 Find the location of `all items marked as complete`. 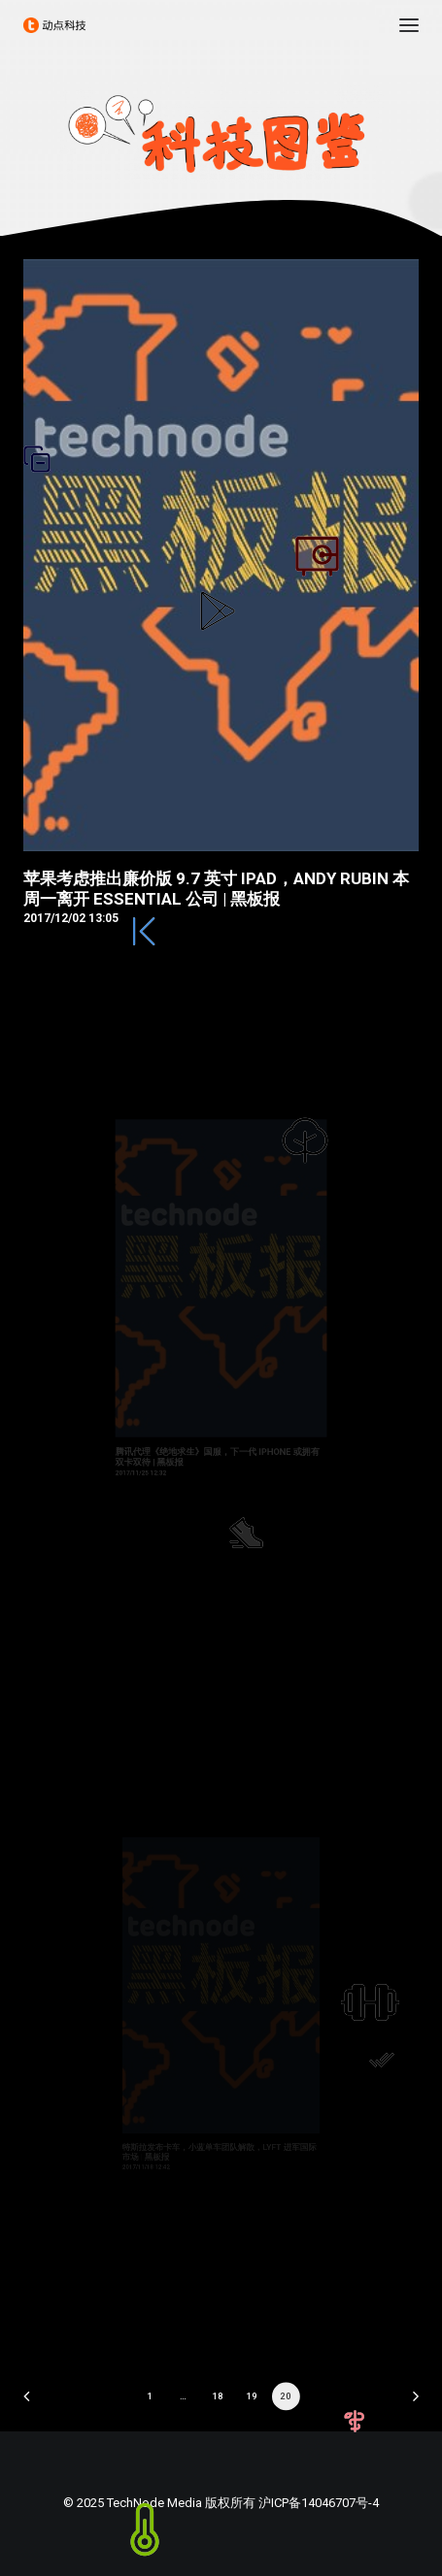

all items marked as complete is located at coordinates (382, 2060).